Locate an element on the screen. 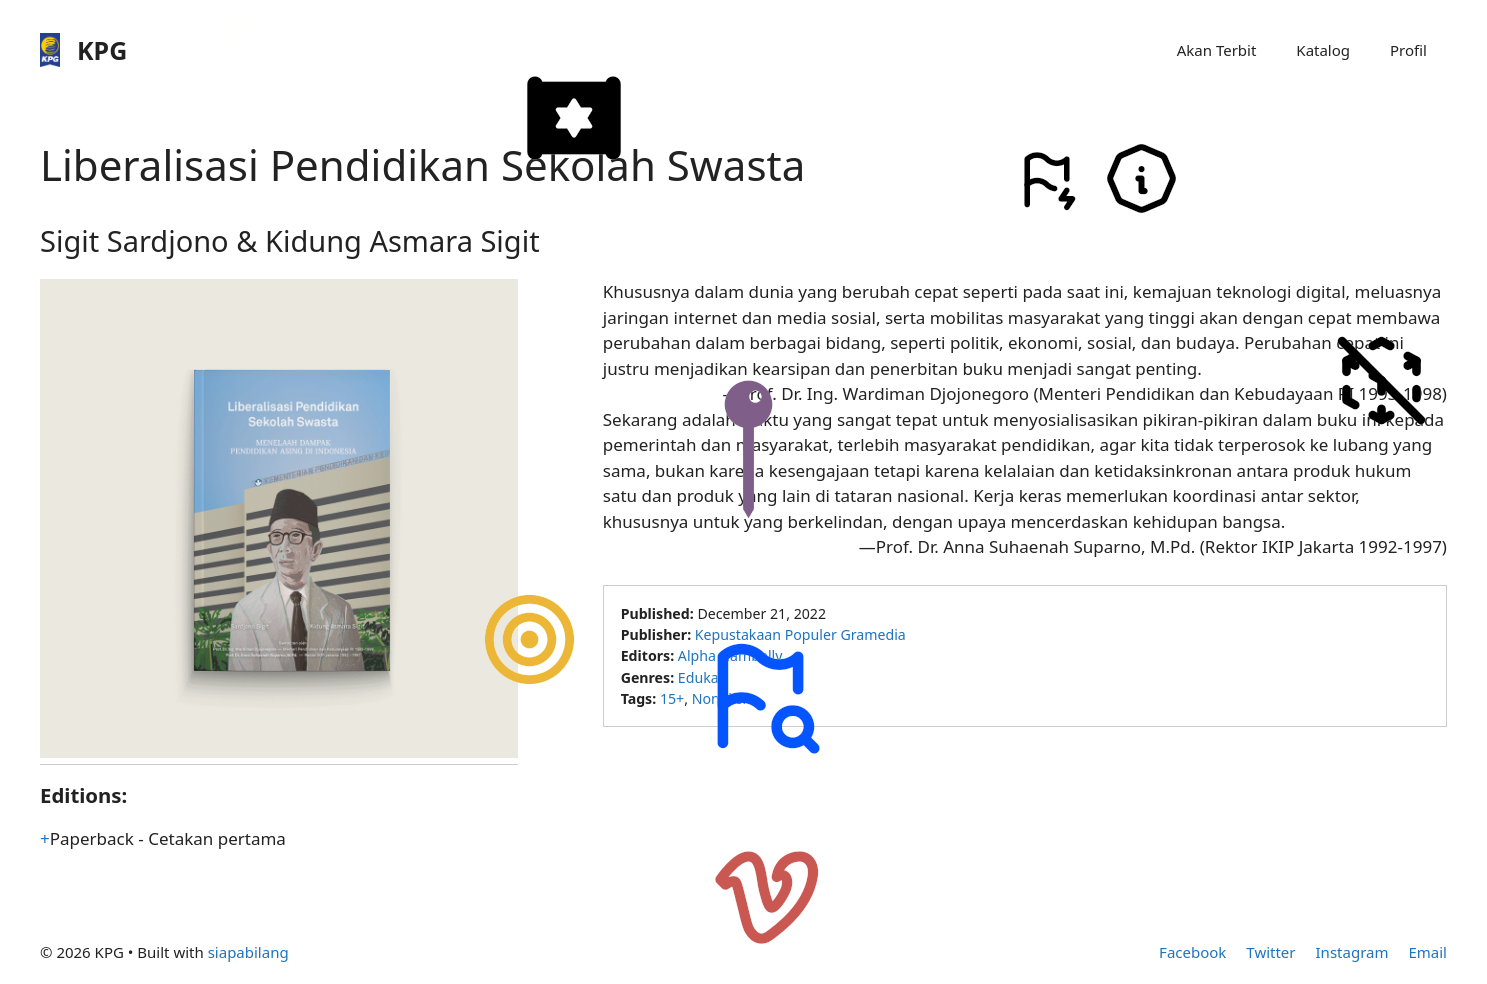 The image size is (1487, 984). set a goal or target is located at coordinates (529, 639).